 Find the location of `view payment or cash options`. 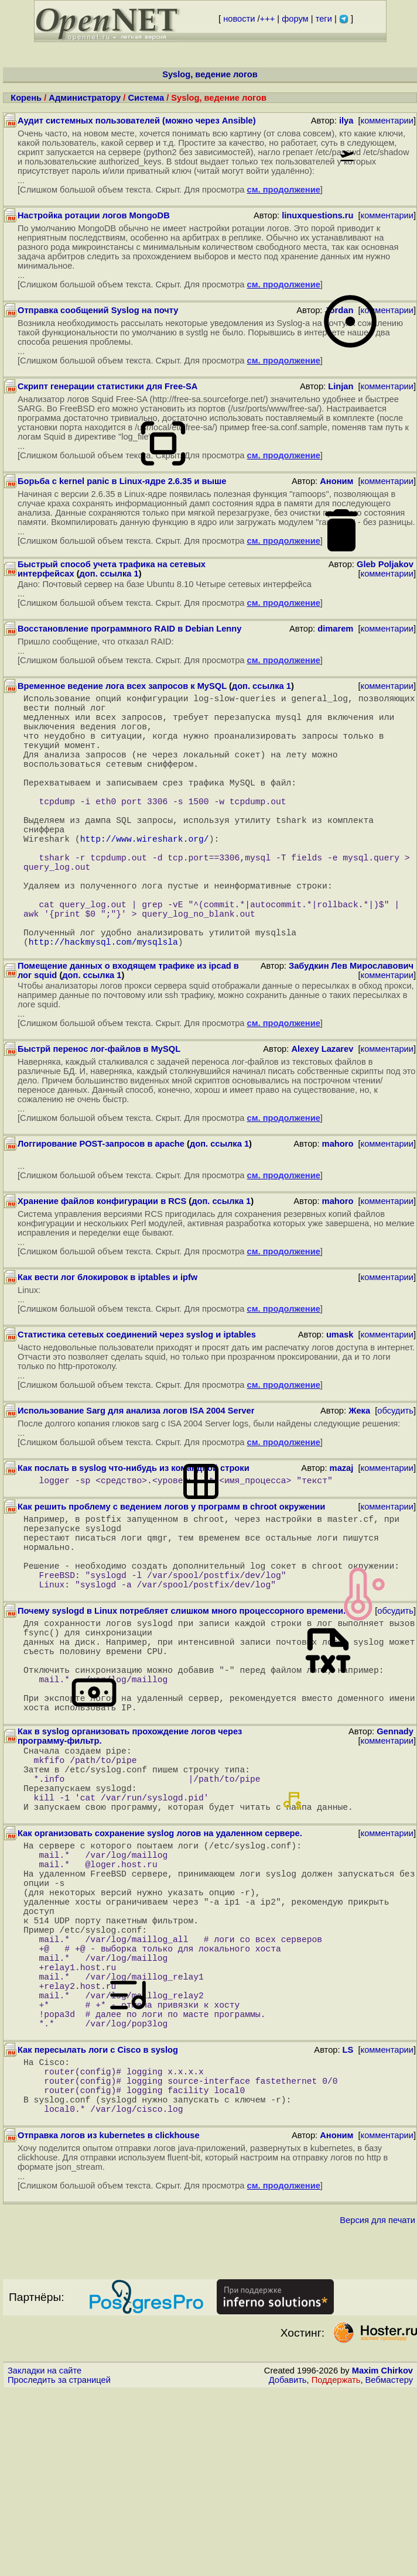

view payment or cash options is located at coordinates (94, 1692).